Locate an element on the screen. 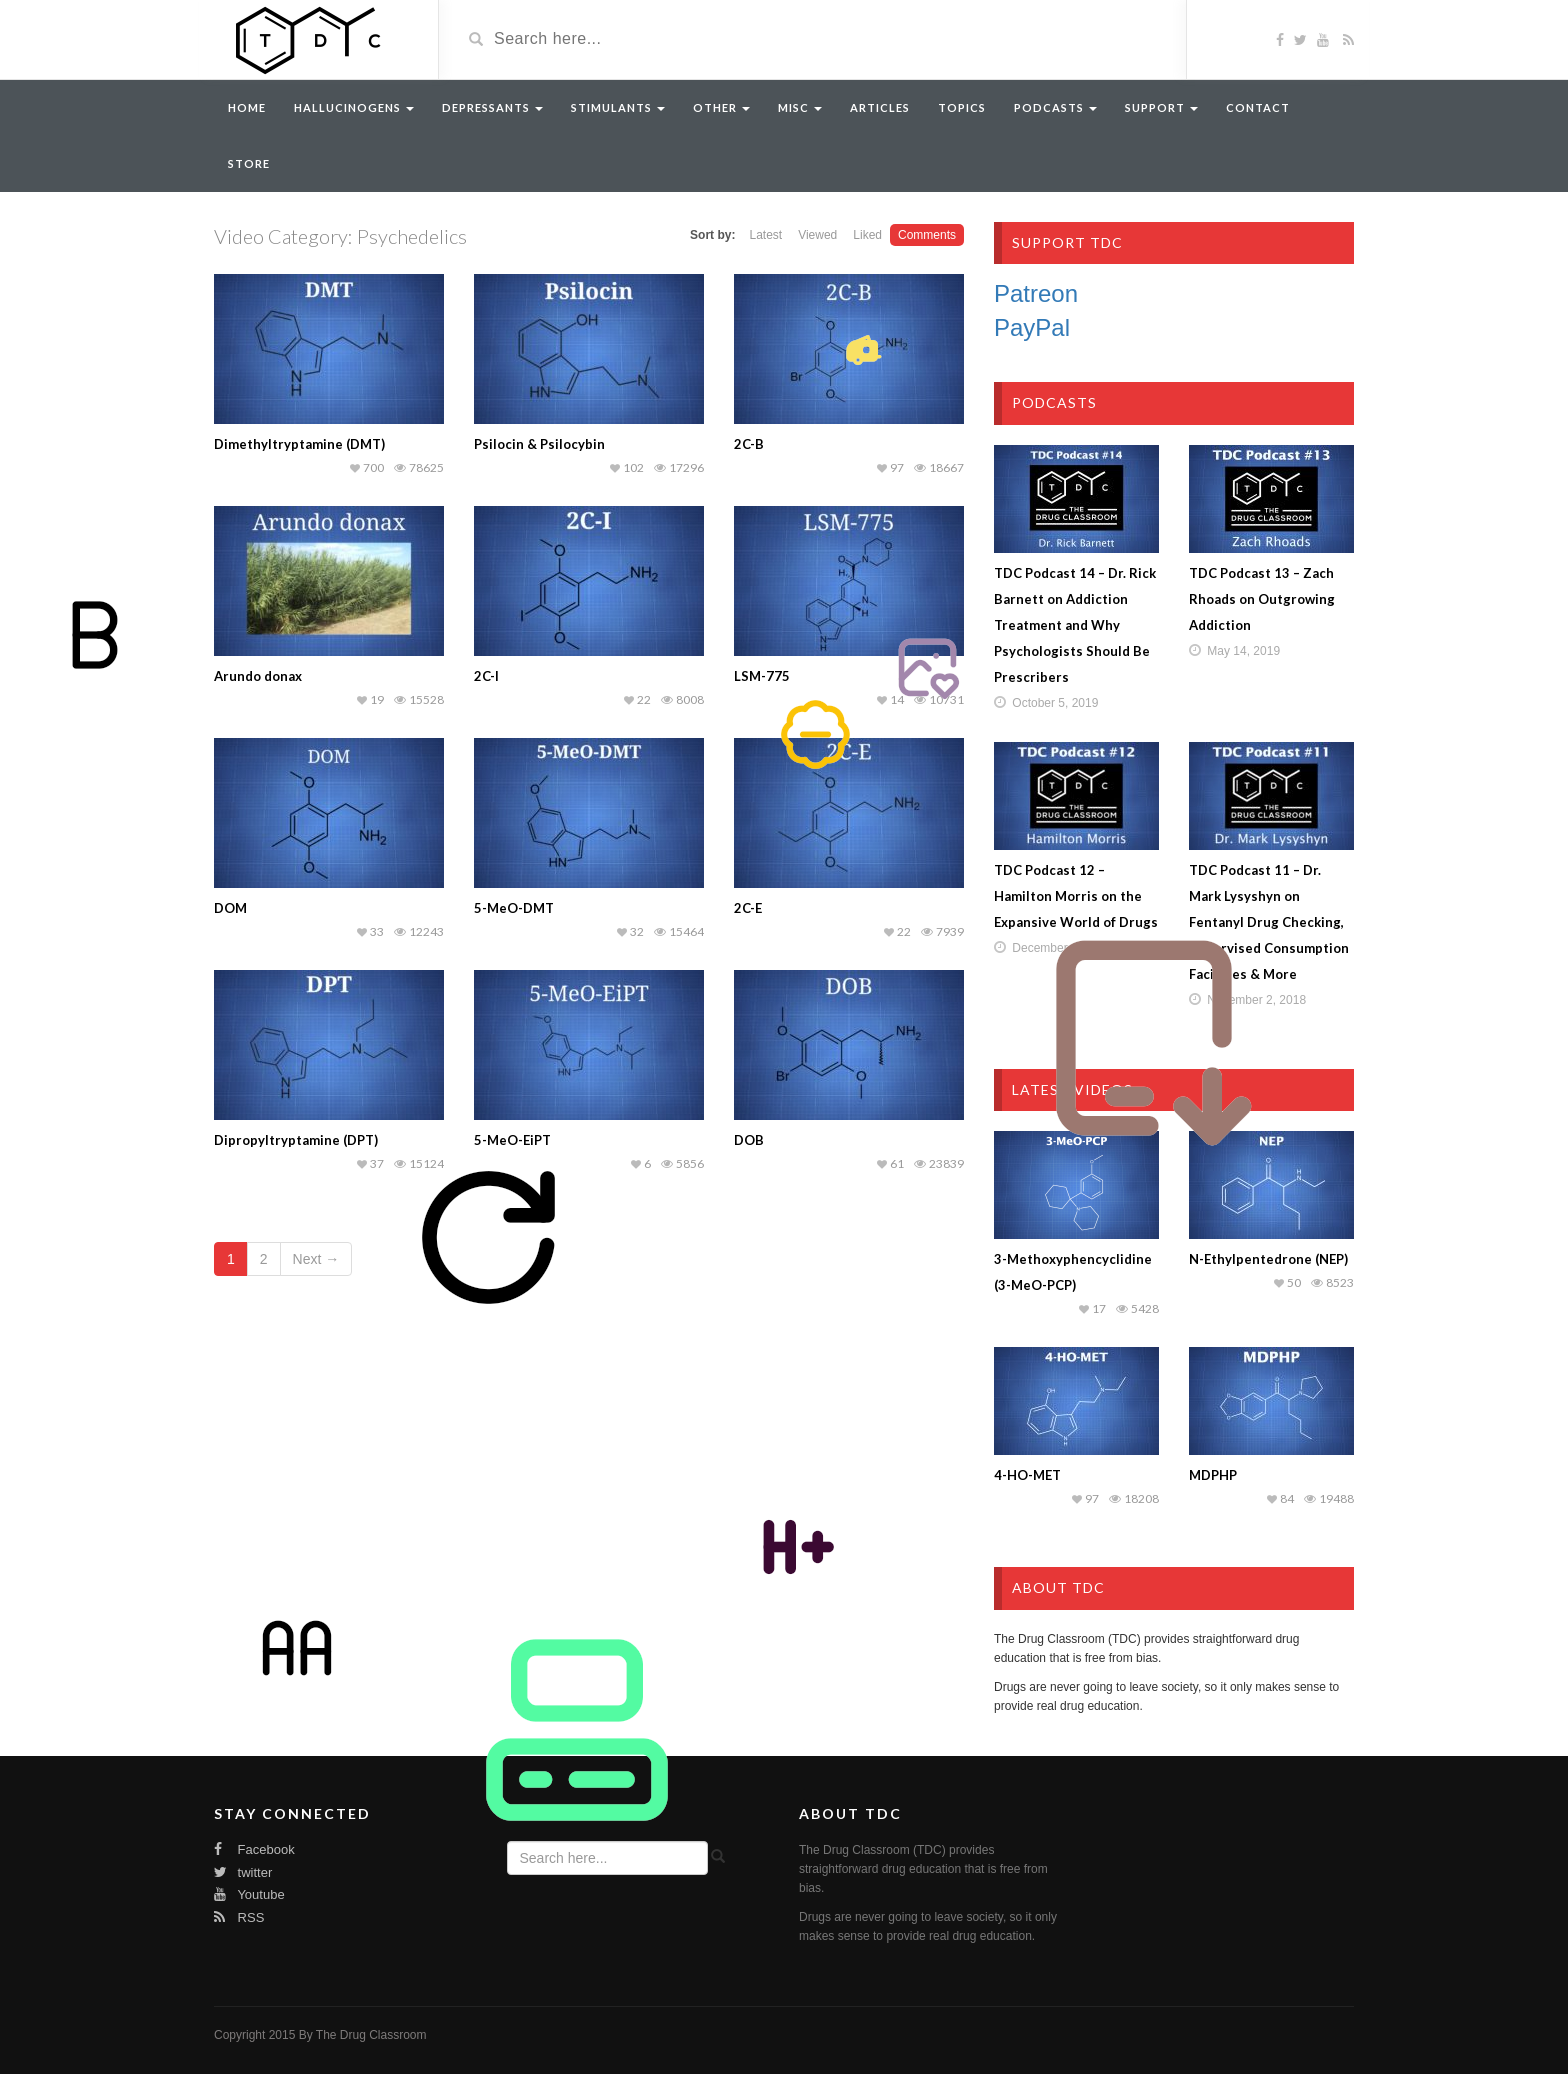 The width and height of the screenshot is (1568, 2074). access desktop or computer settings is located at coordinates (577, 1730).